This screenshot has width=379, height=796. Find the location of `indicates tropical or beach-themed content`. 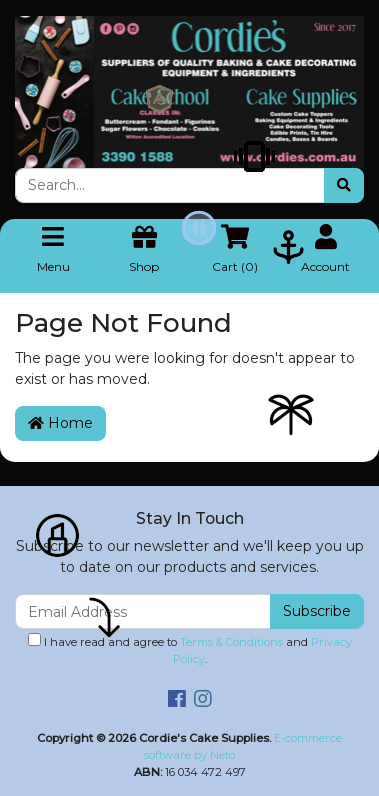

indicates tropical or beach-themed content is located at coordinates (291, 414).